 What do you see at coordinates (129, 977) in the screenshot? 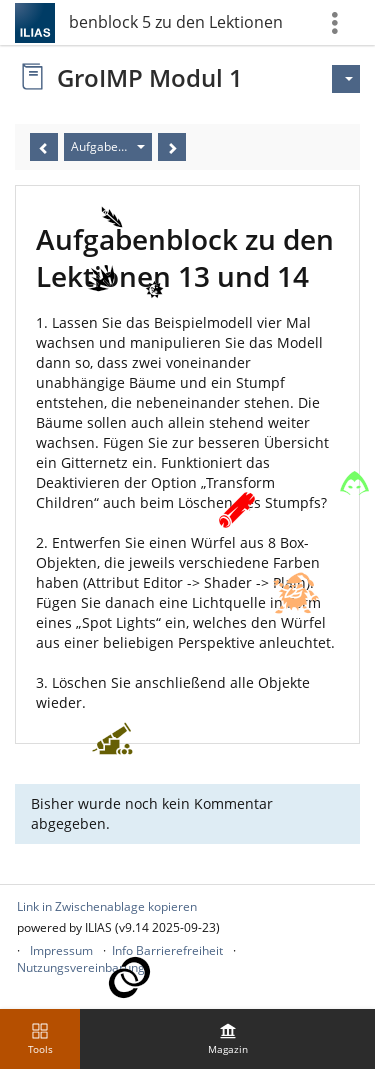
I see `view linked or connected accounts` at bounding box center [129, 977].